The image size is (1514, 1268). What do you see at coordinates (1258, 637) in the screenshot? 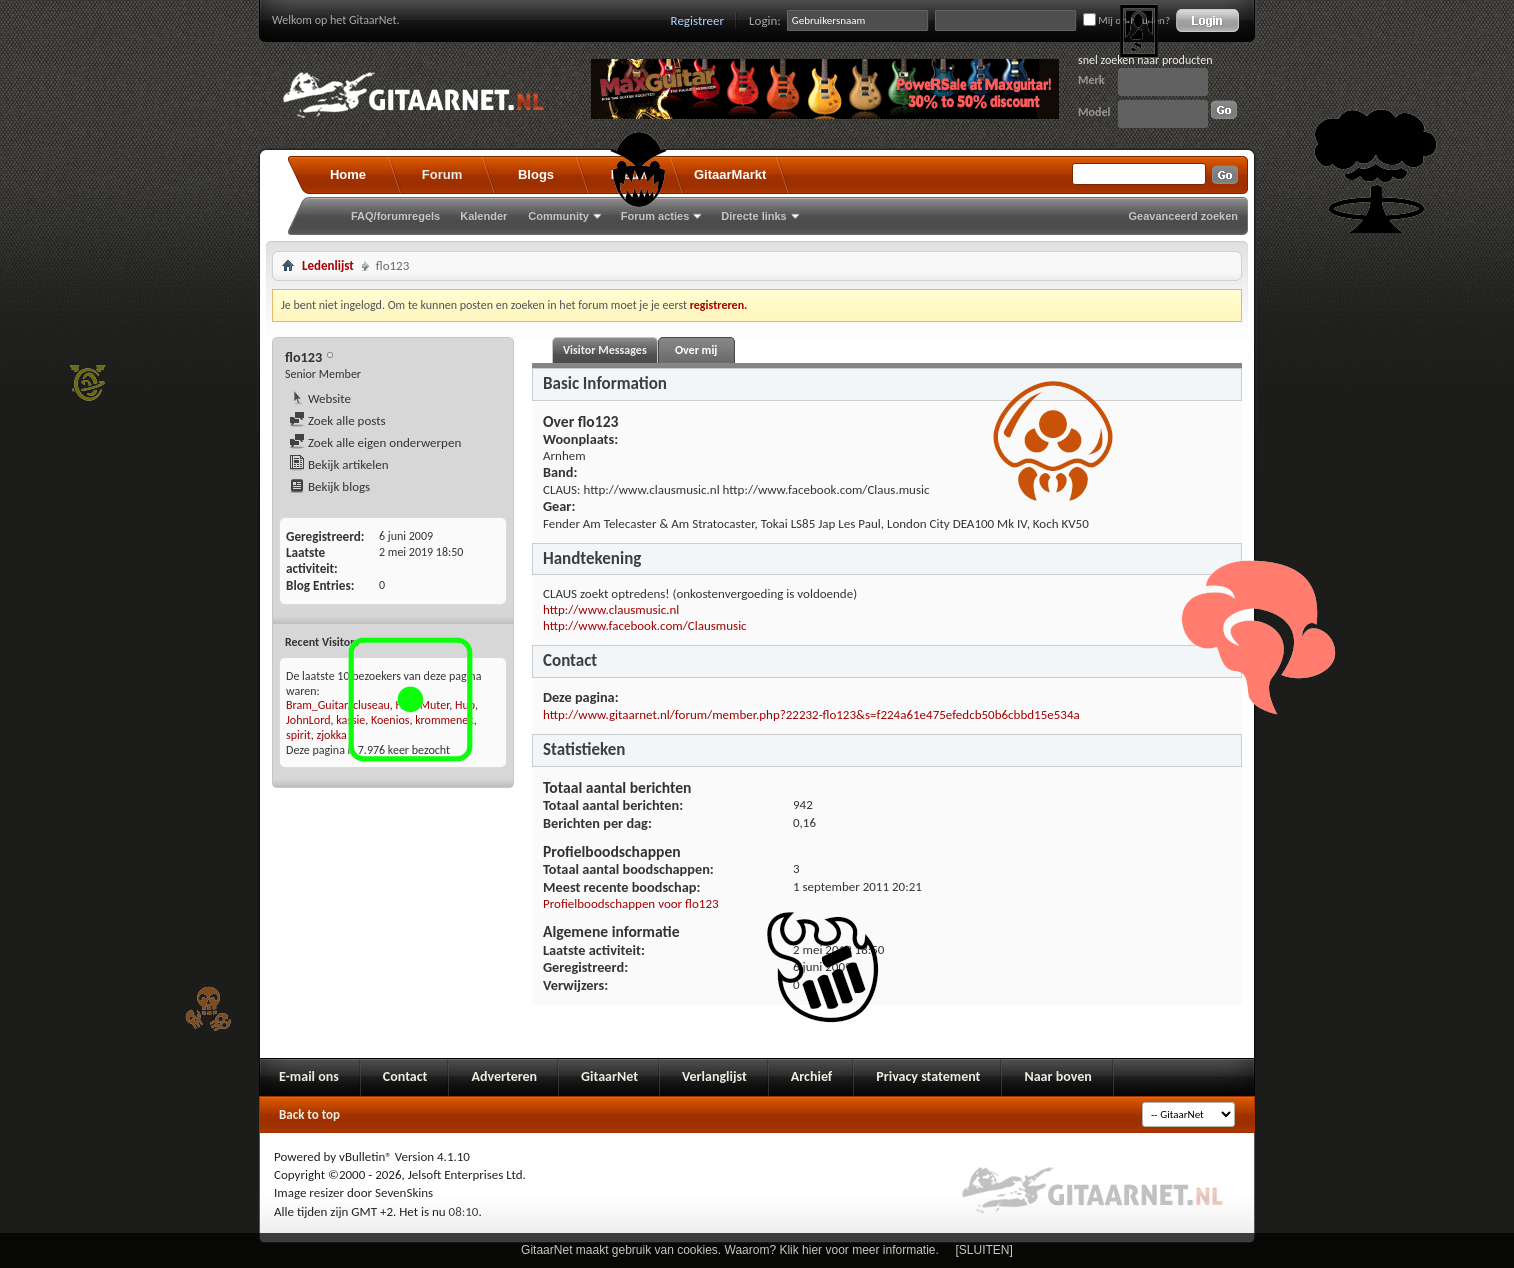
I see `open Steam gaming platform` at bounding box center [1258, 637].